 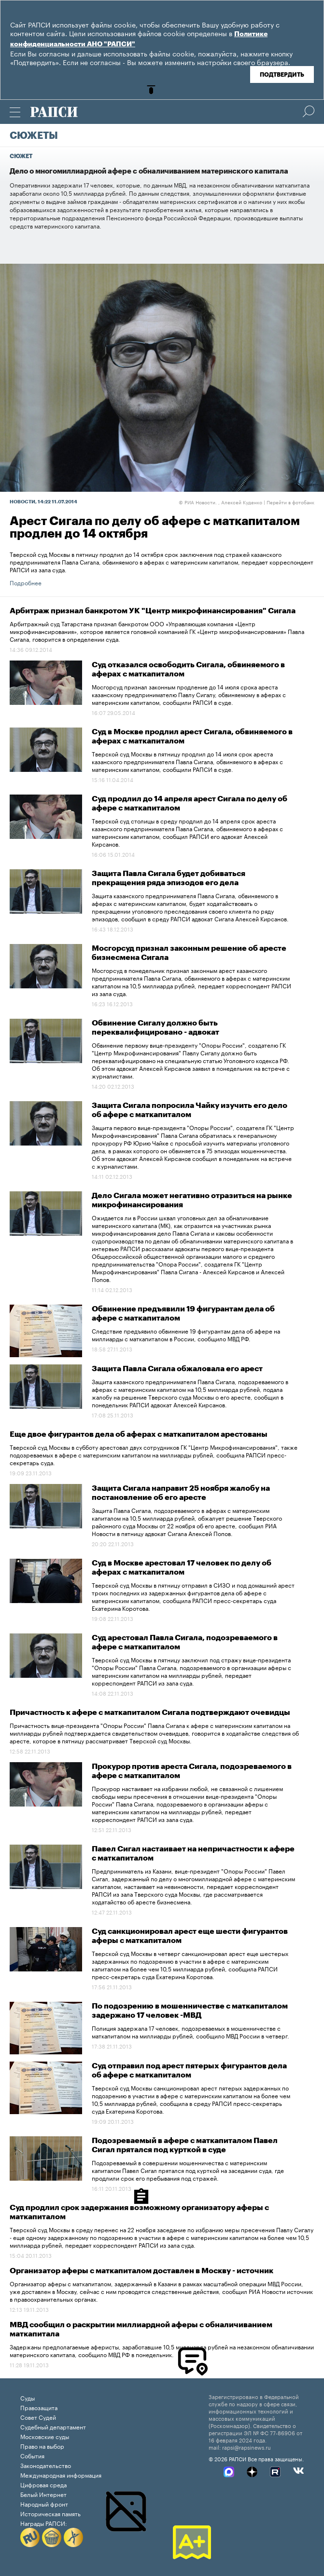 What do you see at coordinates (141, 2197) in the screenshot?
I see `view assignments or tasks` at bounding box center [141, 2197].